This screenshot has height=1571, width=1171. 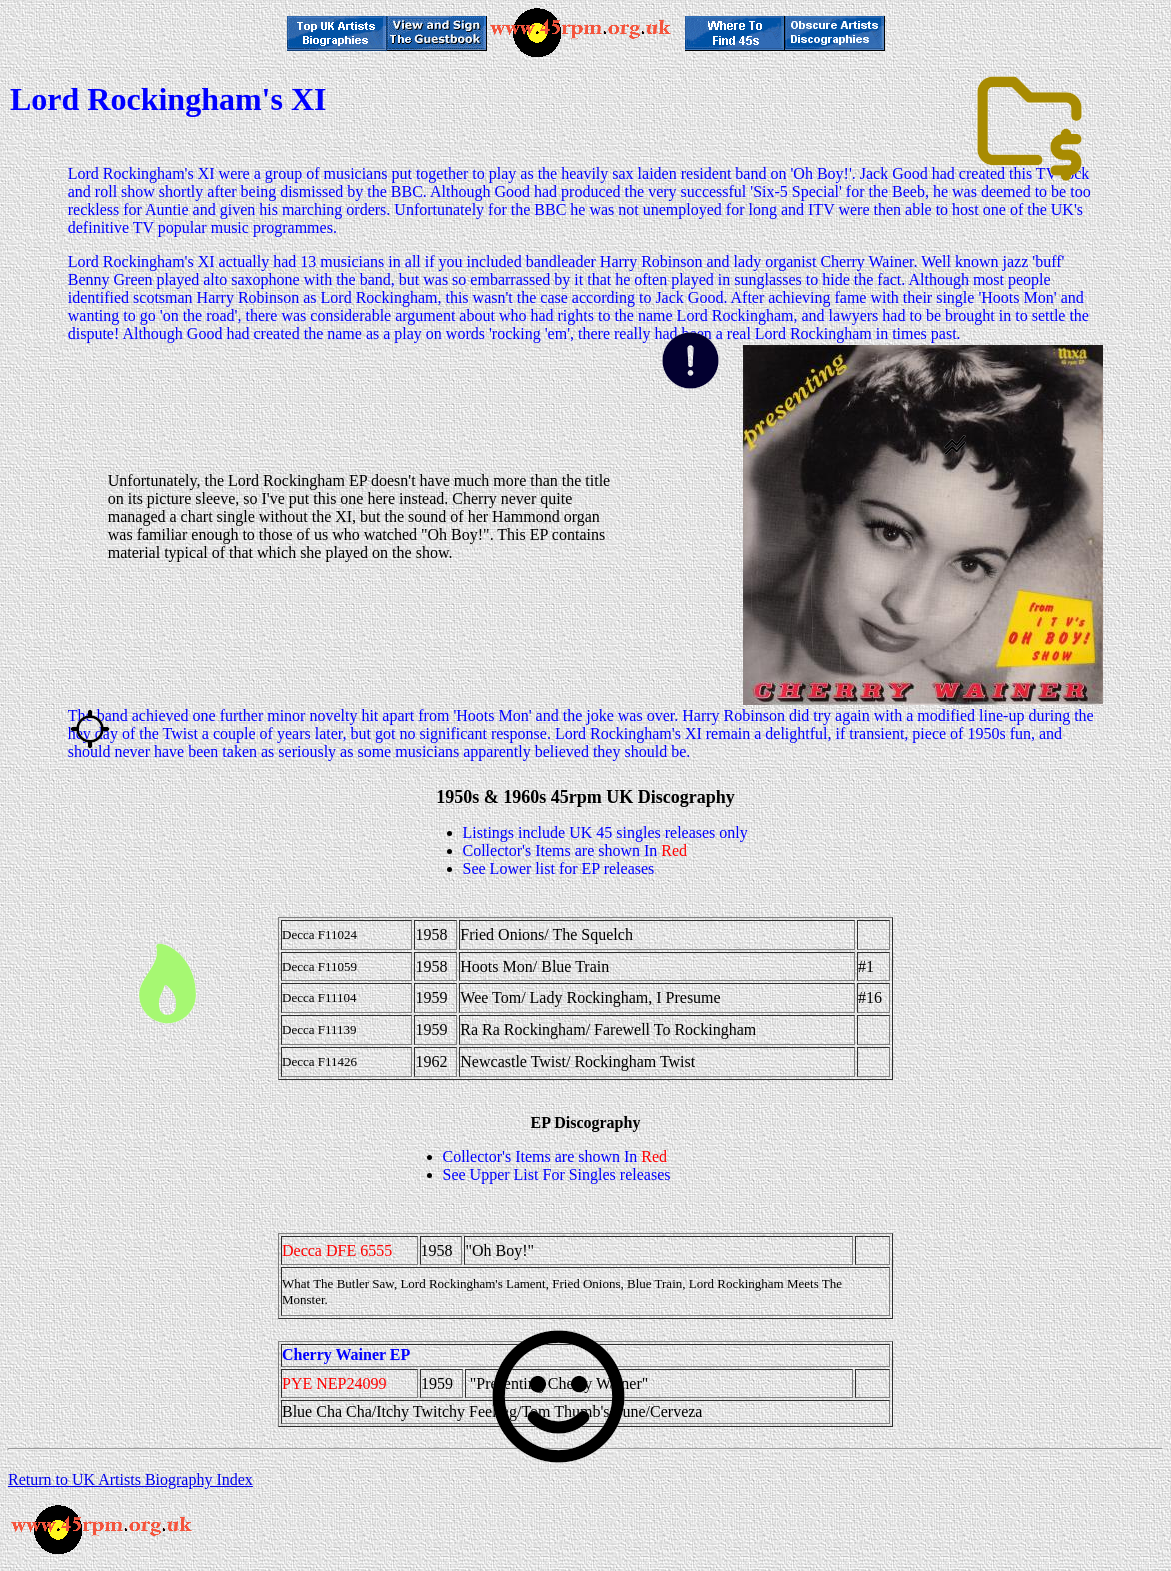 I want to click on add an emoji or reaction, so click(x=558, y=1396).